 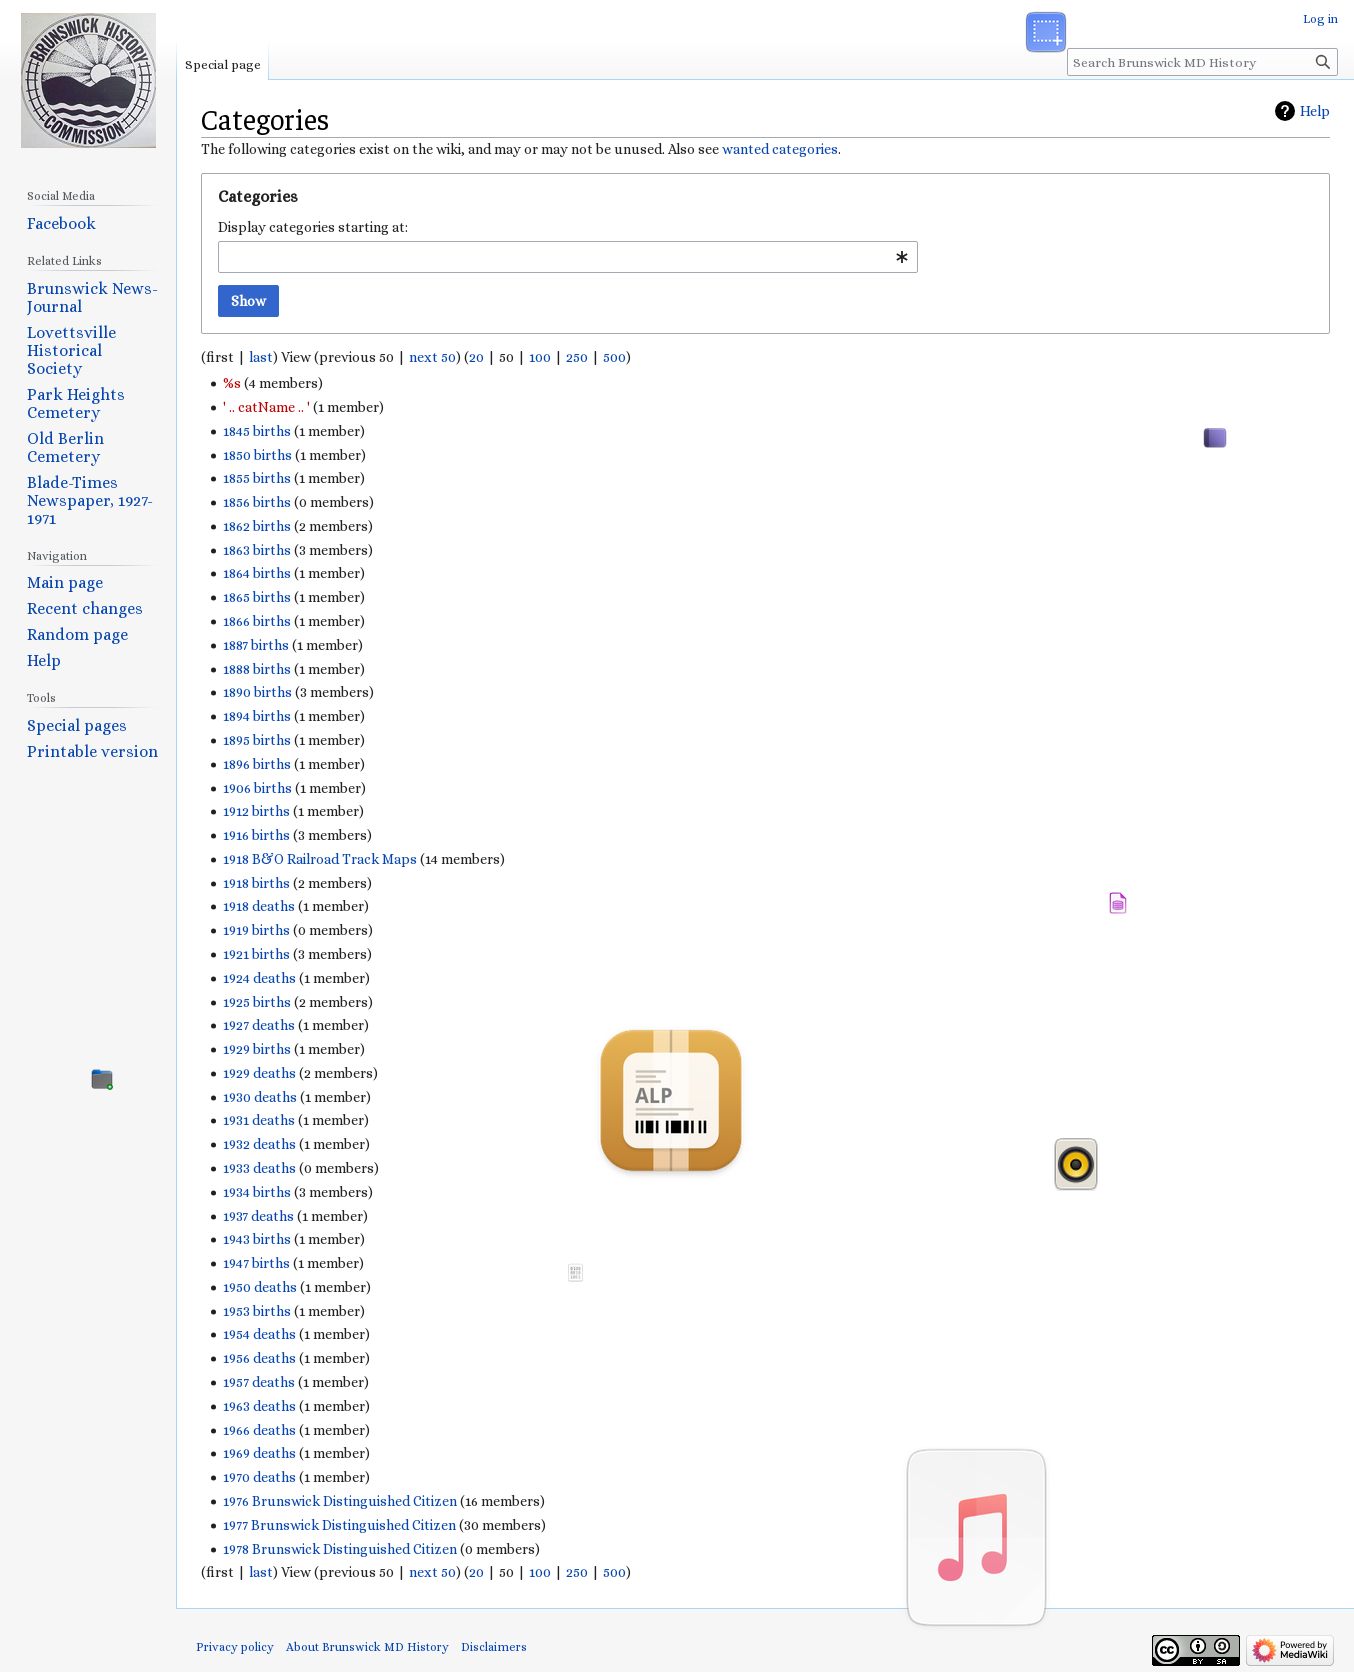 I want to click on access desktop folder, so click(x=1215, y=437).